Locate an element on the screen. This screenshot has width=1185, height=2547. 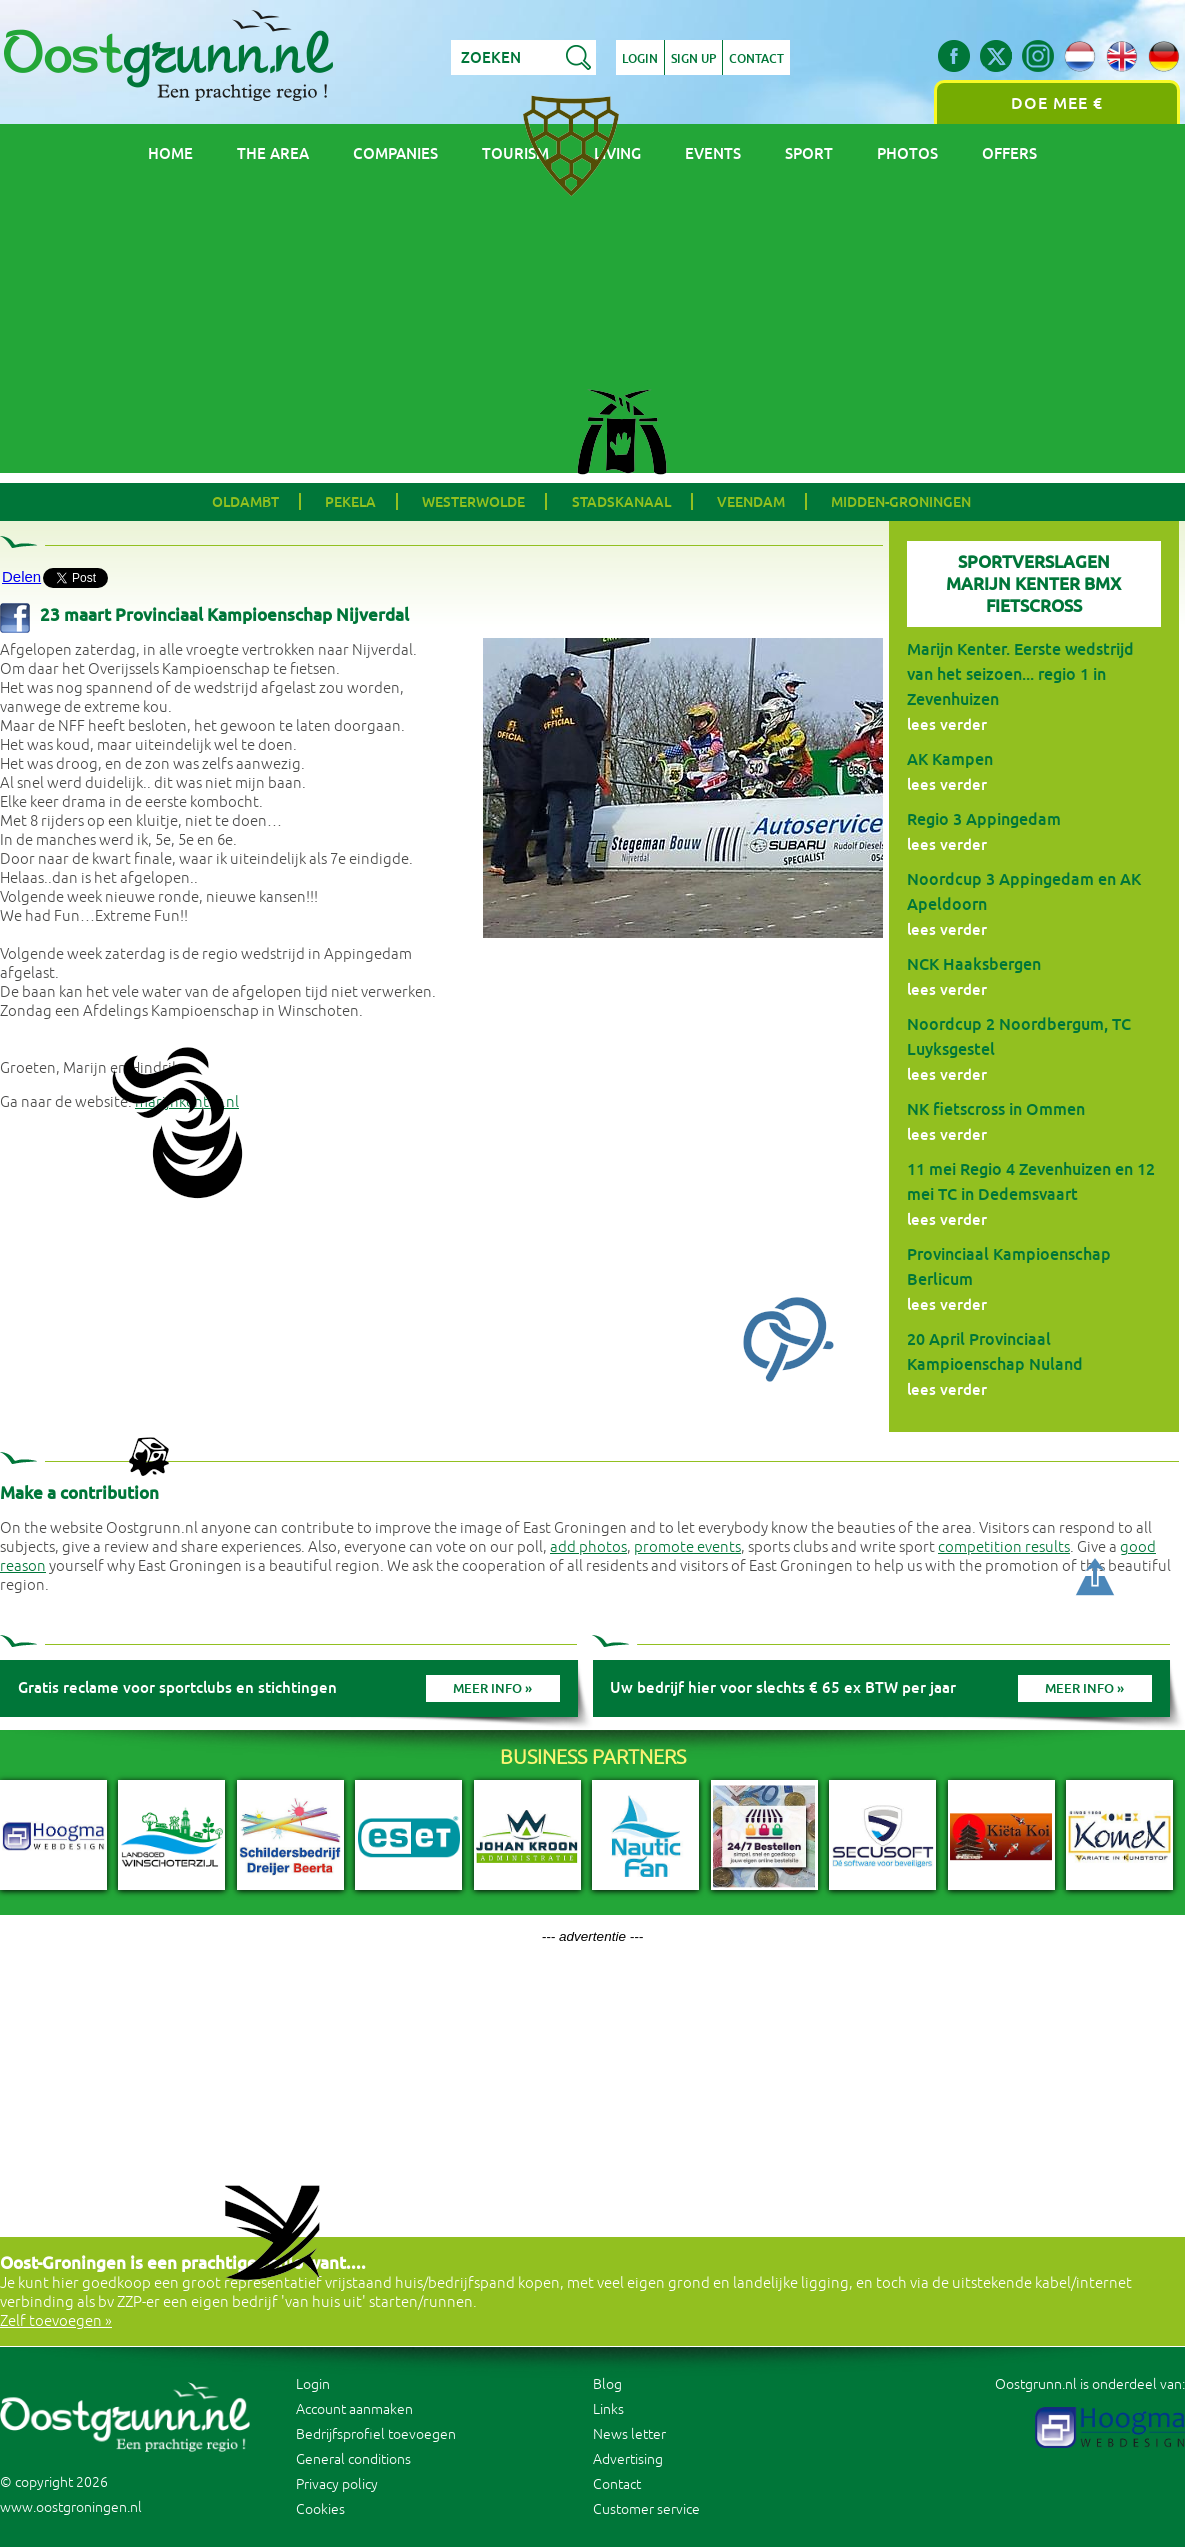
indicates a cooling effect or freeze ability wearing off is located at coordinates (149, 1456).